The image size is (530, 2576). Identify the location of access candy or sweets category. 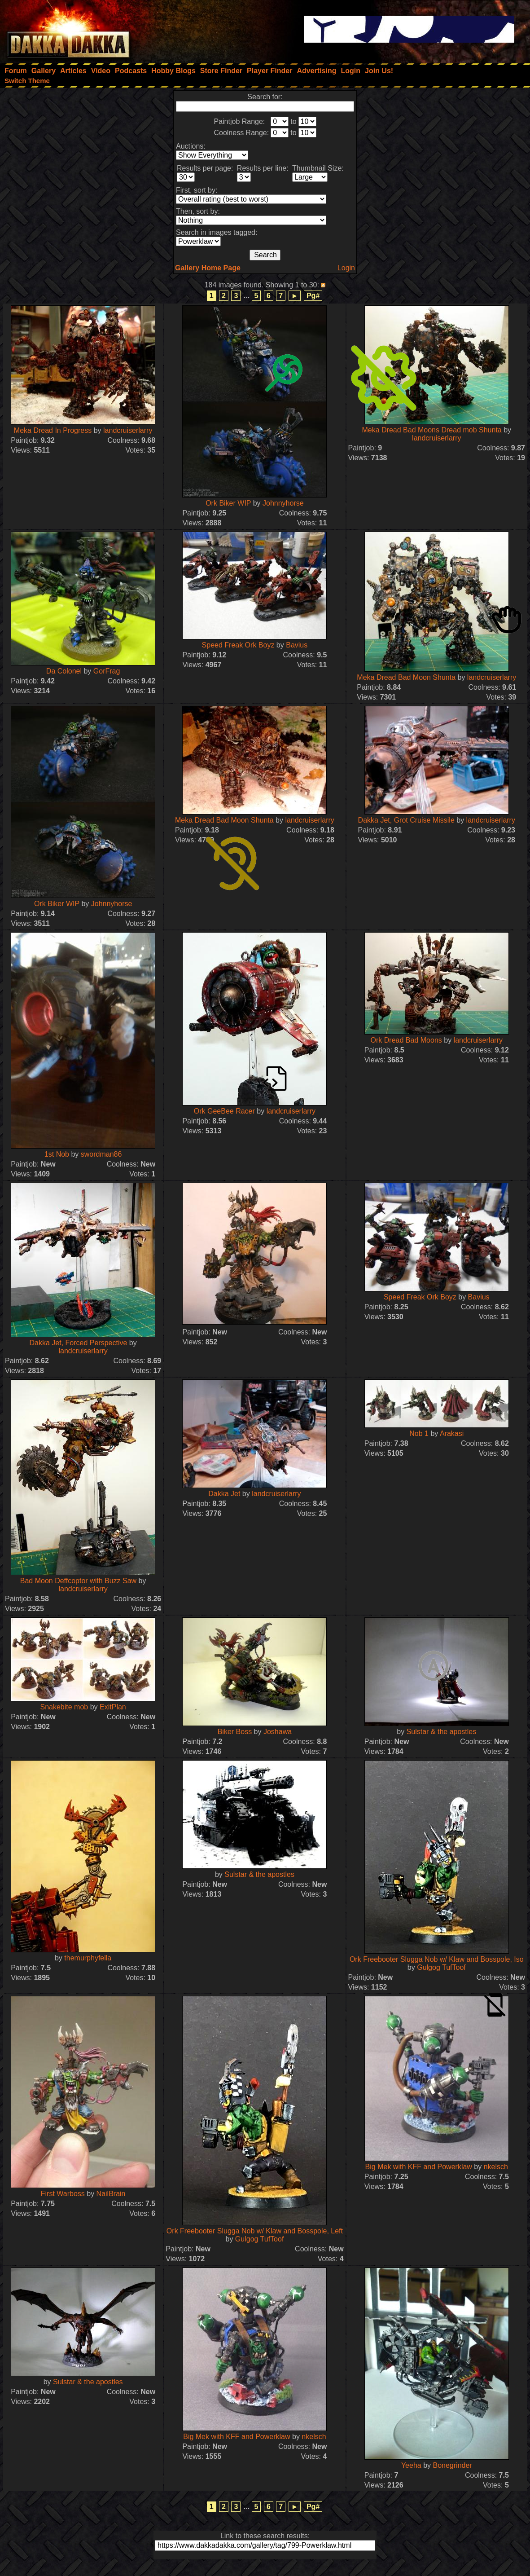
(284, 373).